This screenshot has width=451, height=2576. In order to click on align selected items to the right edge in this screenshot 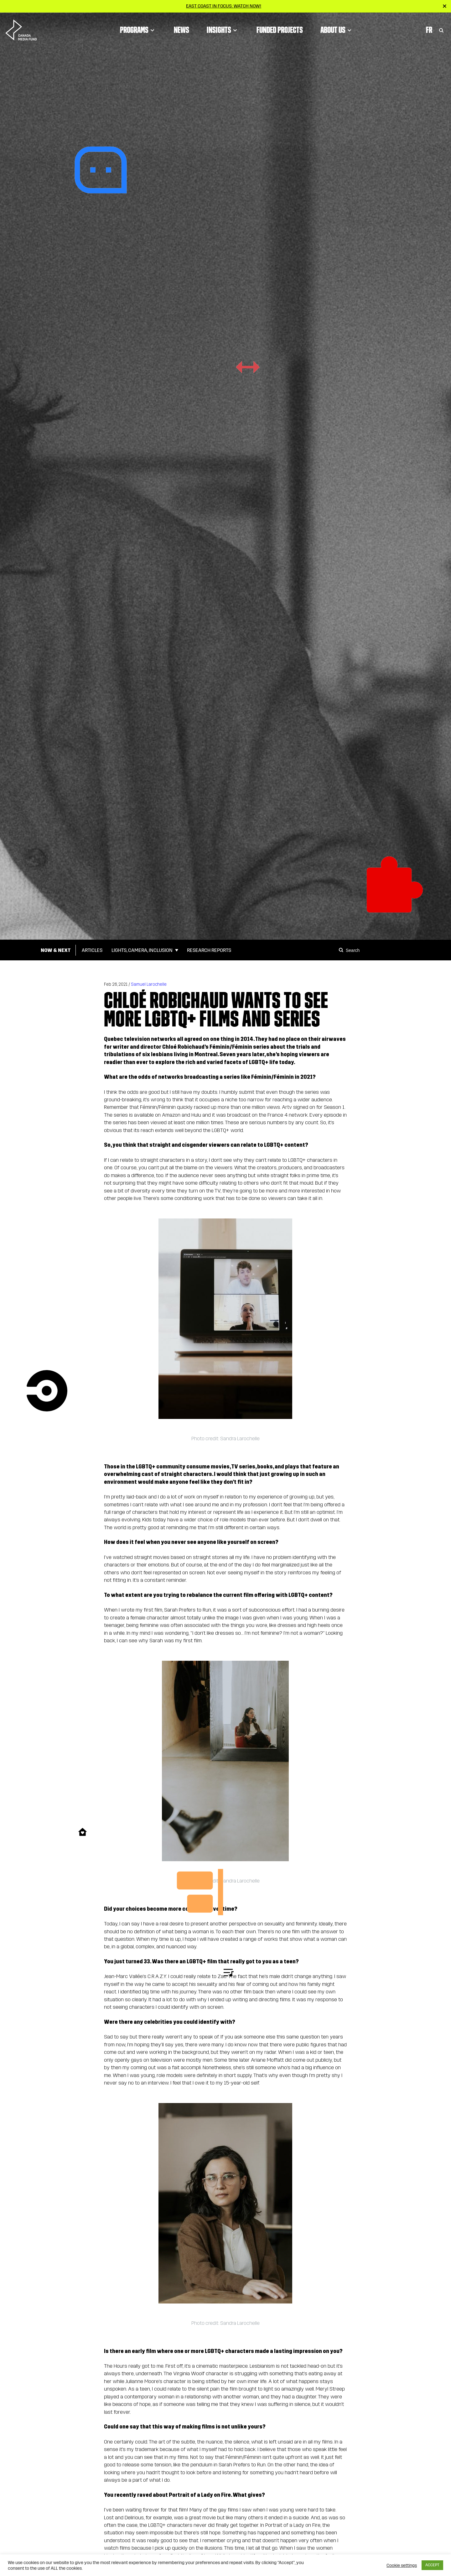, I will do `click(200, 1892)`.